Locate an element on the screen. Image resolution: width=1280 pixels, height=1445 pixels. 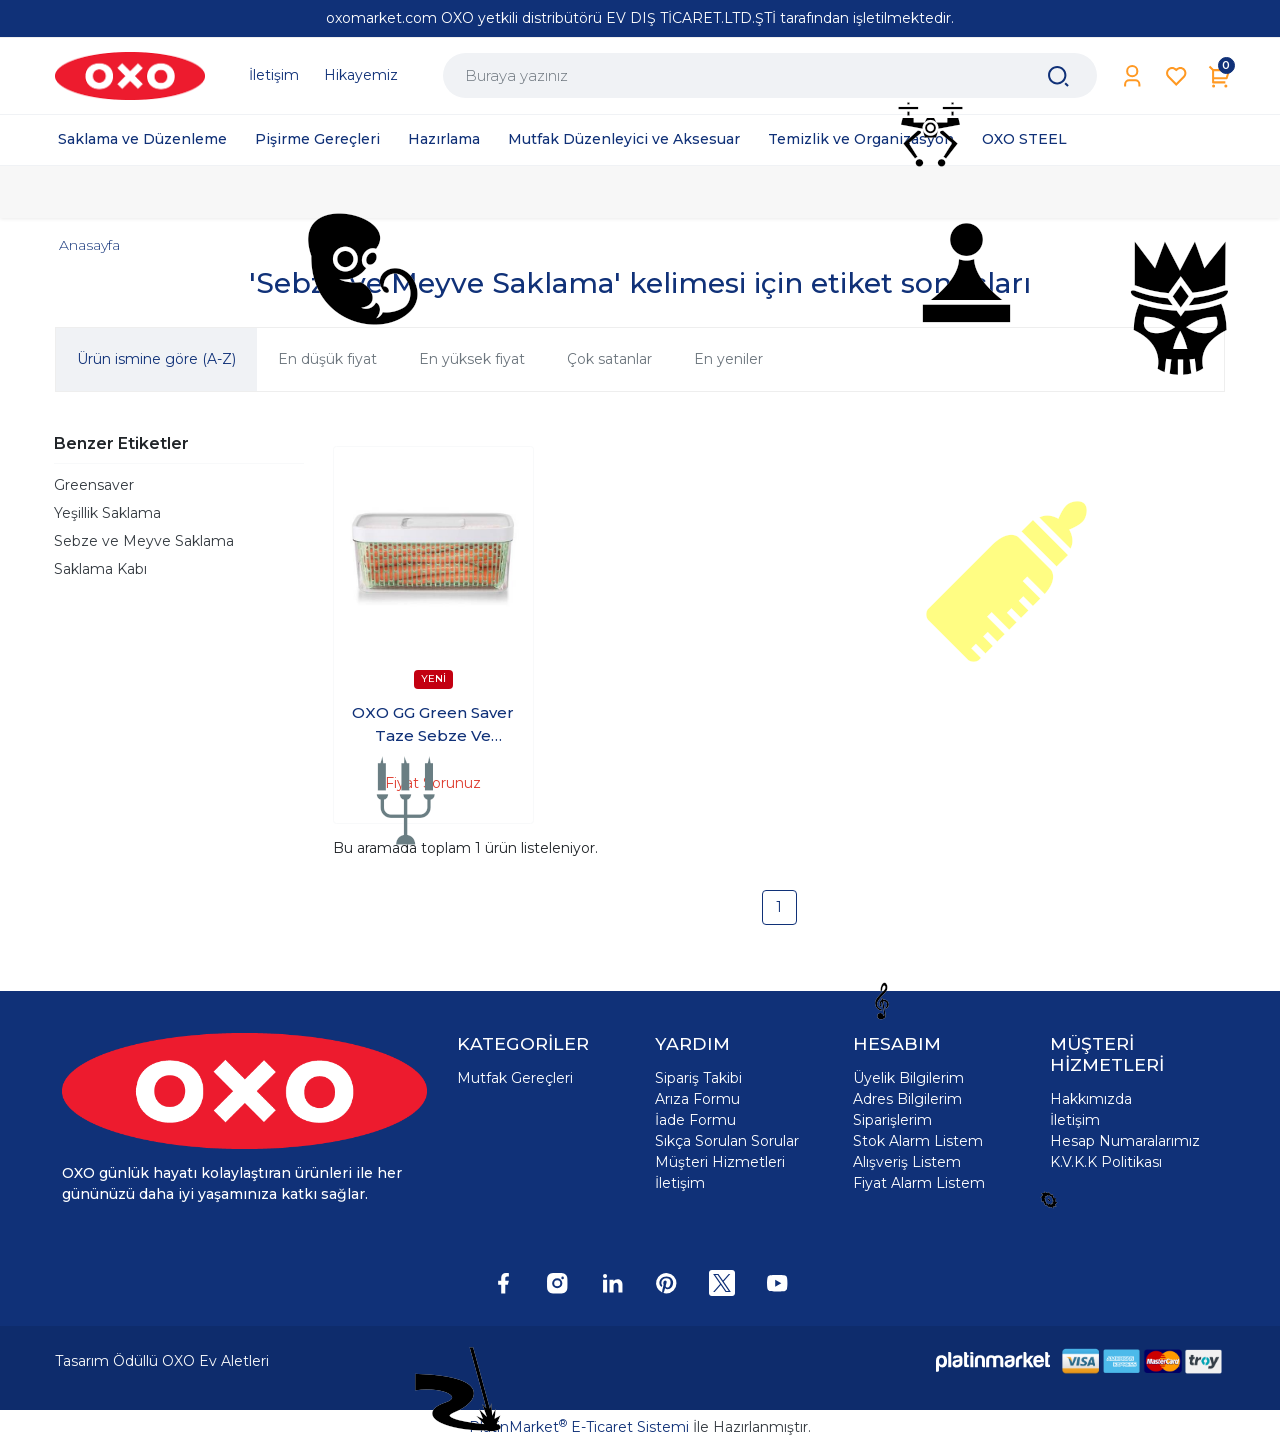
unlit candelabra indicating inactive or disabled lighting is located at coordinates (405, 800).